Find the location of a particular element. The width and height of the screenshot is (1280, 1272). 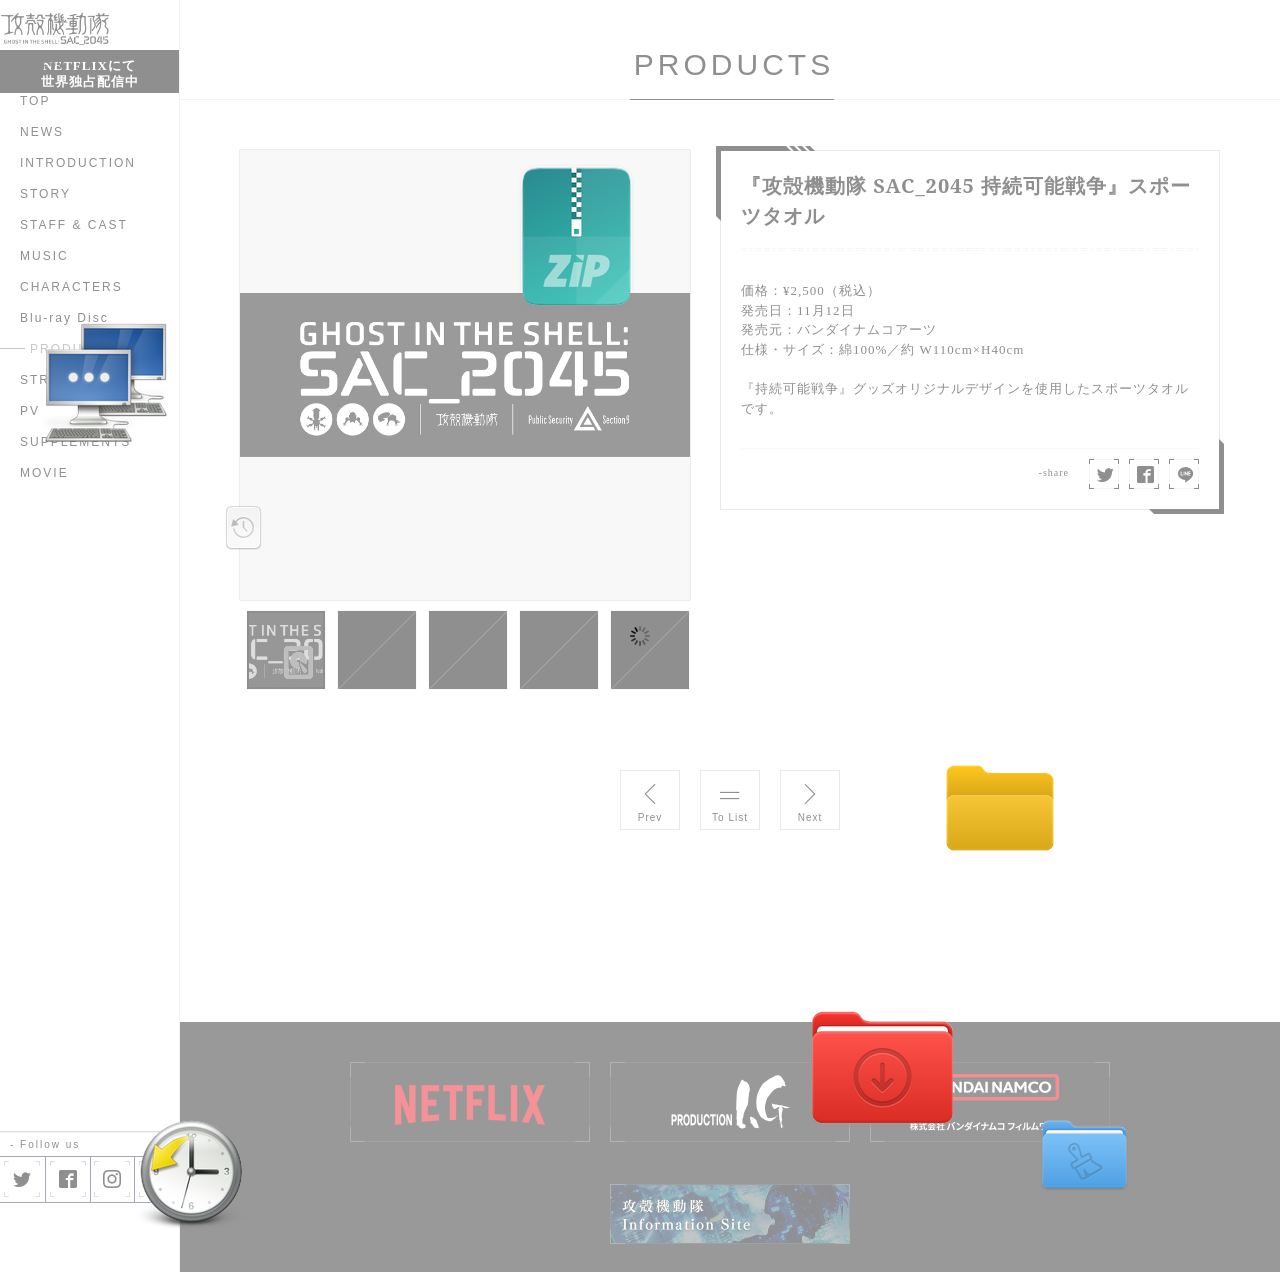

a file backup or version history document is located at coordinates (243, 527).